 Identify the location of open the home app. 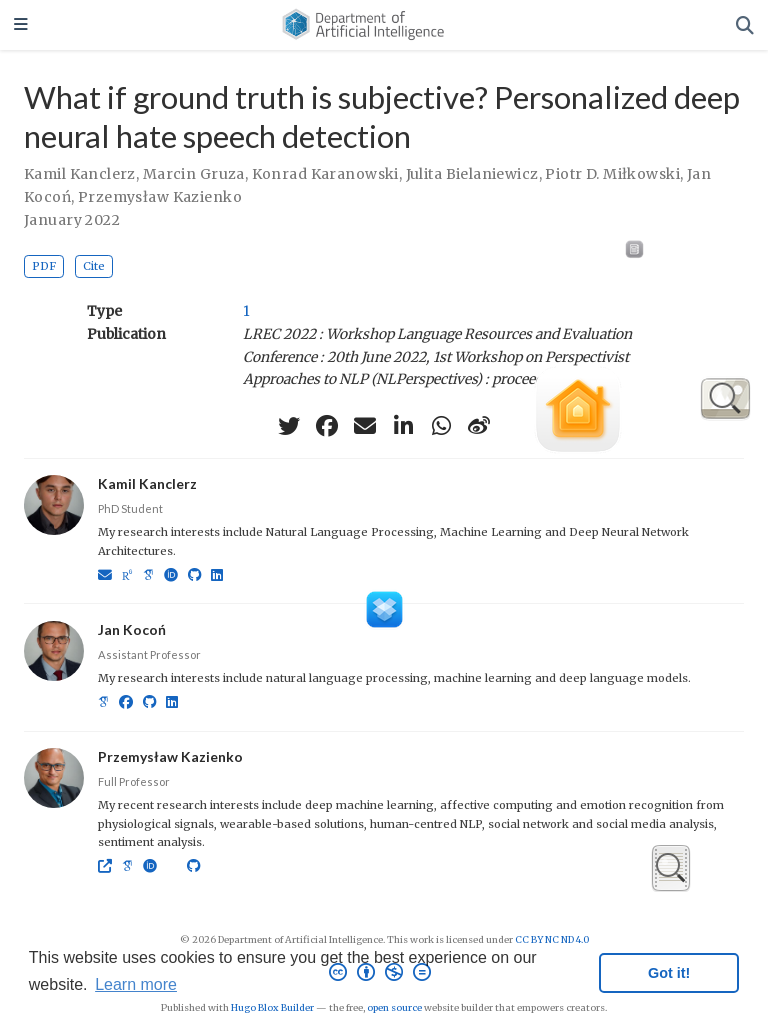
(578, 410).